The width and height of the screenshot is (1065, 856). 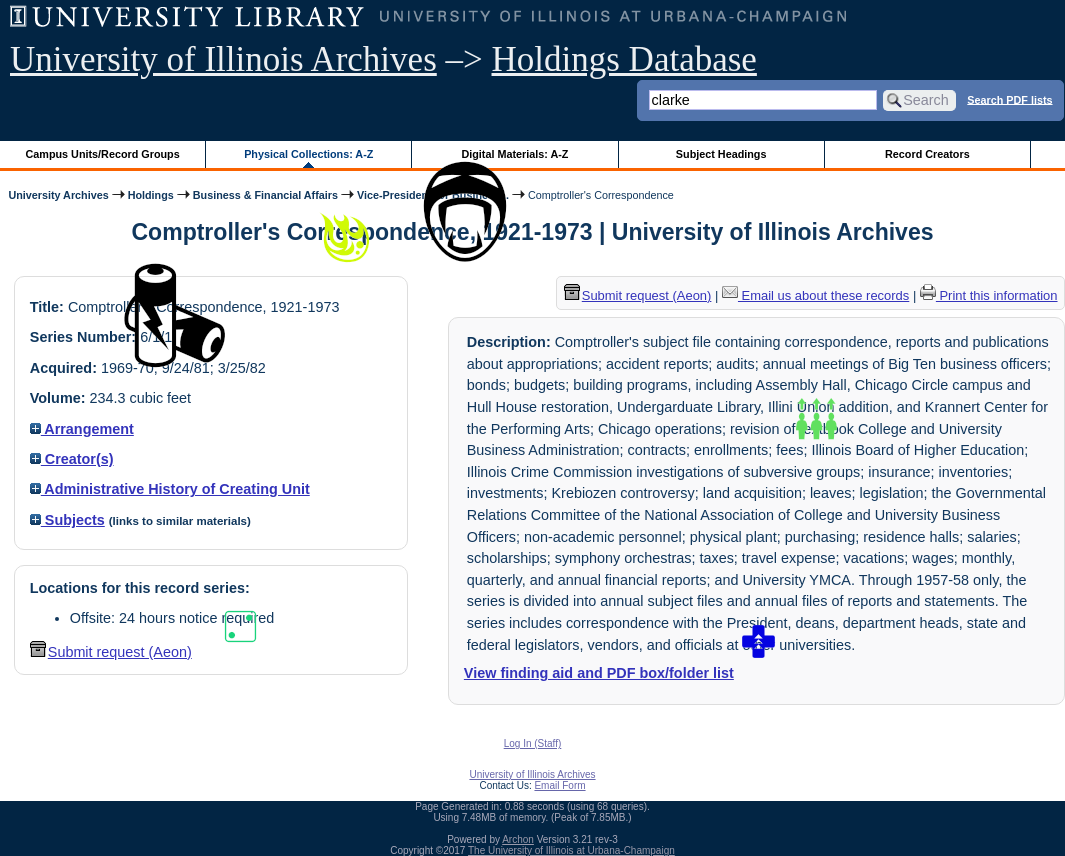 I want to click on indicates a burning or destroyed document, so click(x=344, y=237).